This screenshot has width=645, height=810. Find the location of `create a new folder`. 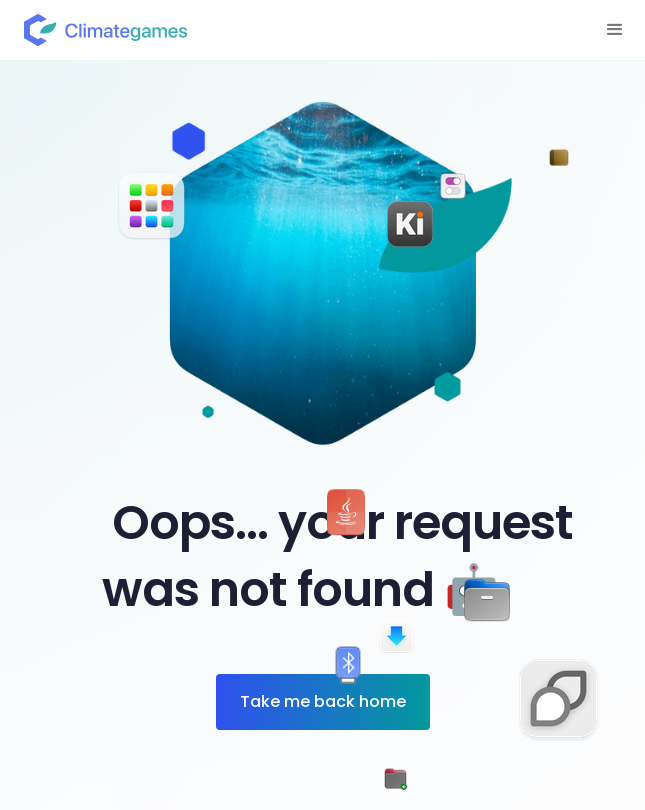

create a new folder is located at coordinates (395, 778).